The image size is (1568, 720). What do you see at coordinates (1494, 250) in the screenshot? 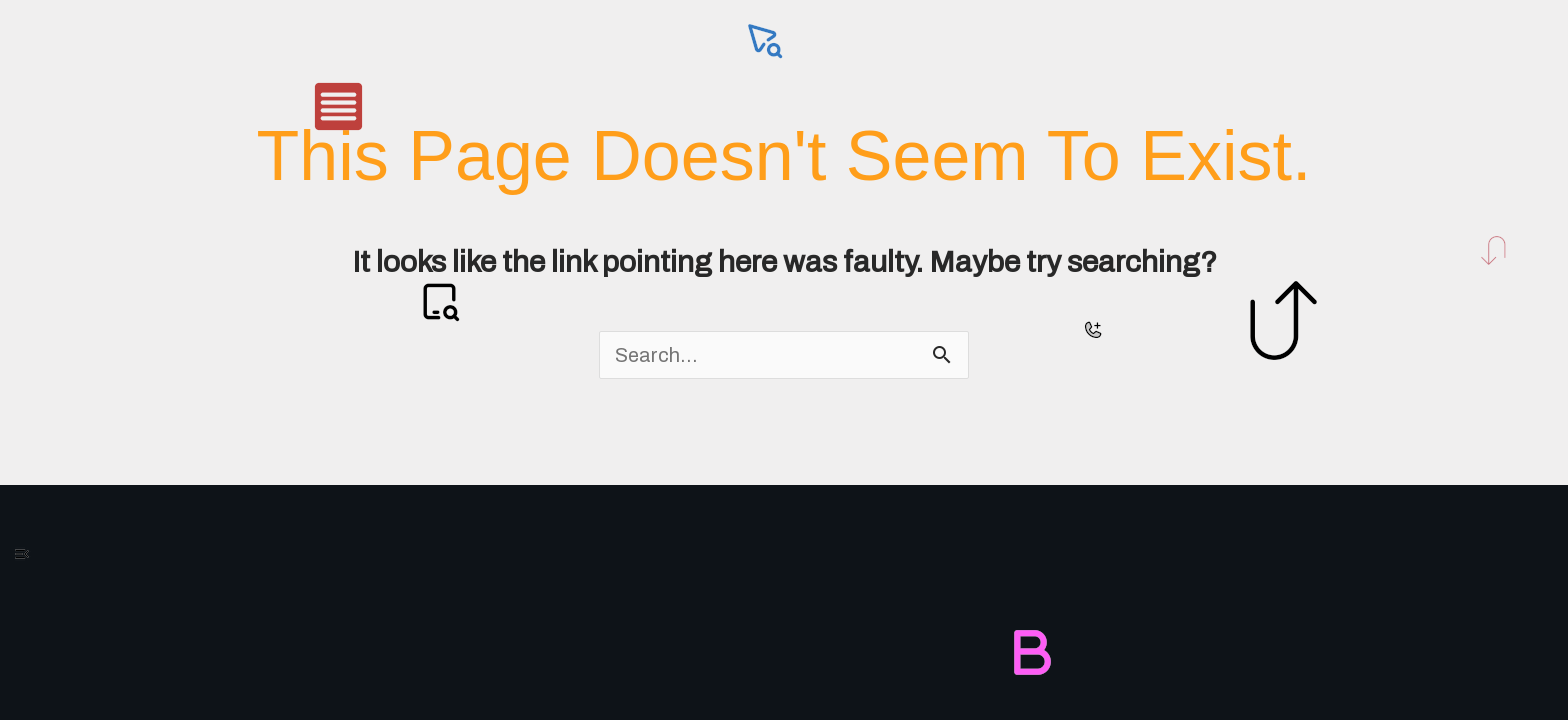
I see `undo or go back to previous state` at bounding box center [1494, 250].